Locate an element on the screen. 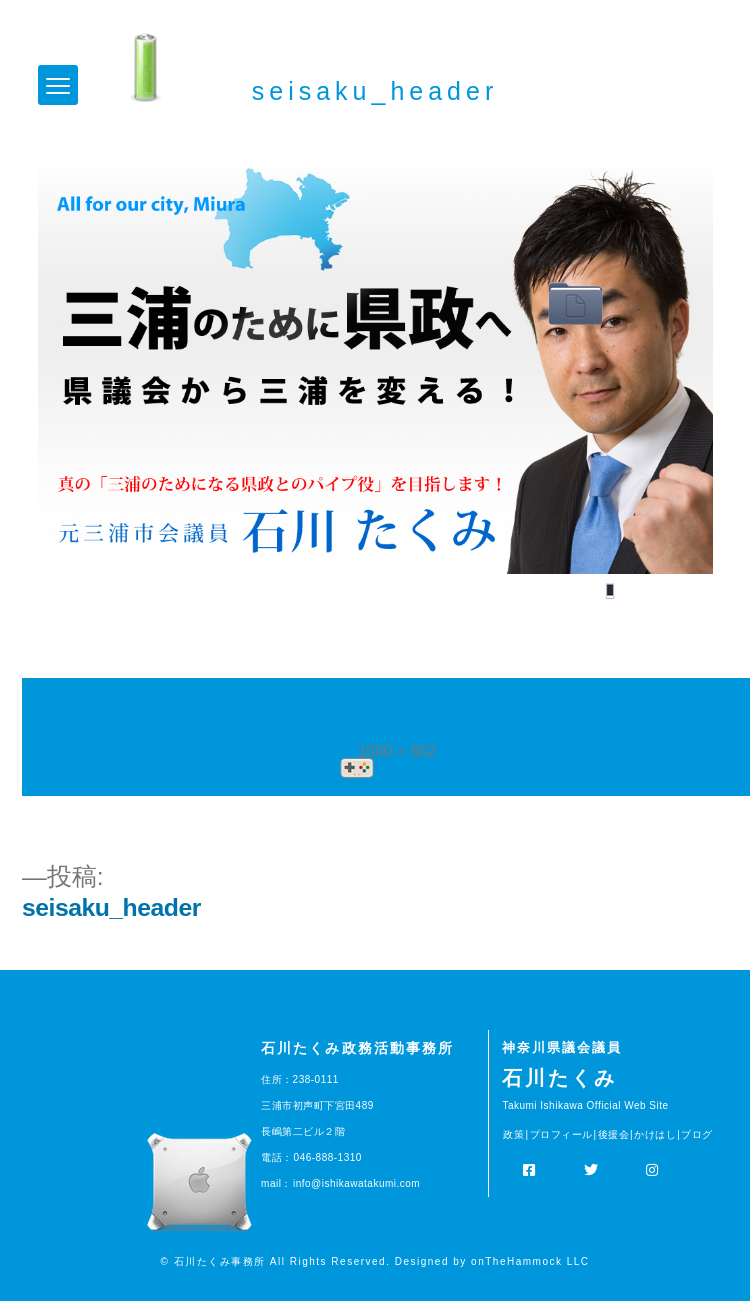 This screenshot has height=1301, width=750. iPod nano device connected is located at coordinates (610, 591).